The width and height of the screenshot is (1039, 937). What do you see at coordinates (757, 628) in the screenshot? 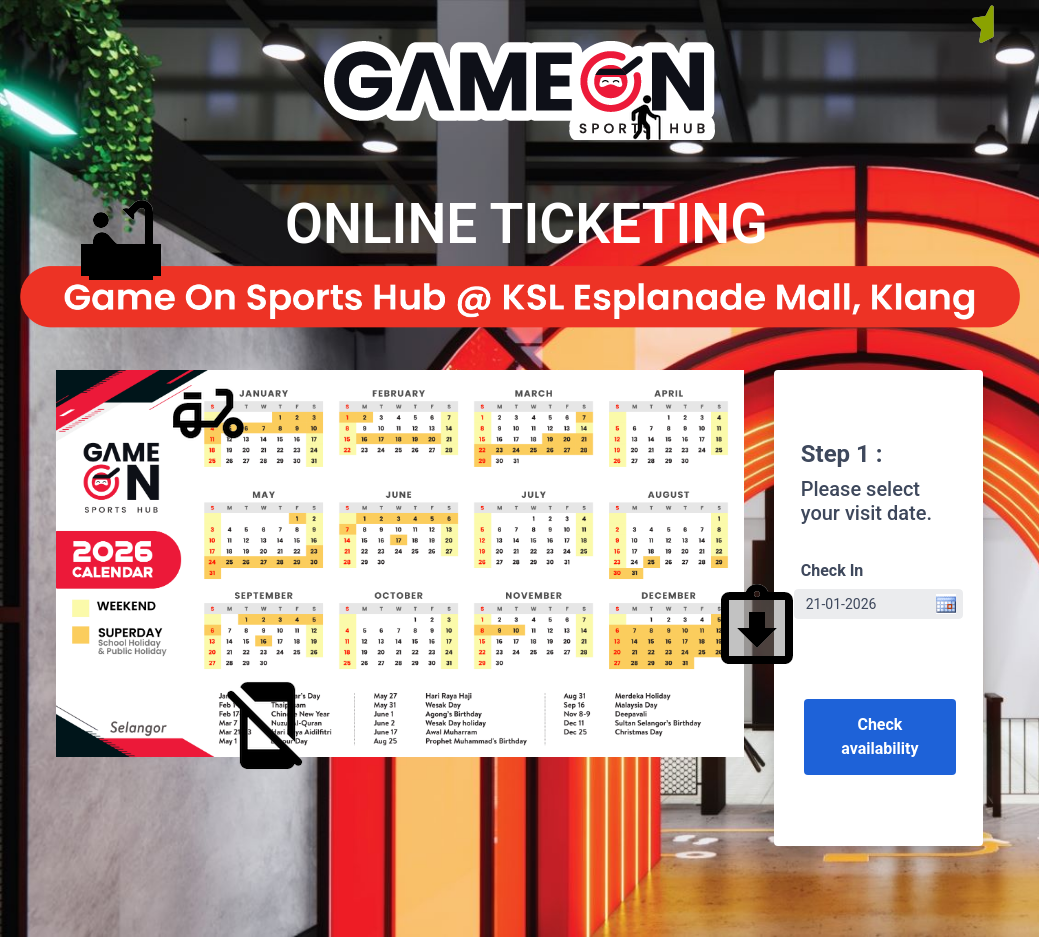
I see `download or receive an assignment` at bounding box center [757, 628].